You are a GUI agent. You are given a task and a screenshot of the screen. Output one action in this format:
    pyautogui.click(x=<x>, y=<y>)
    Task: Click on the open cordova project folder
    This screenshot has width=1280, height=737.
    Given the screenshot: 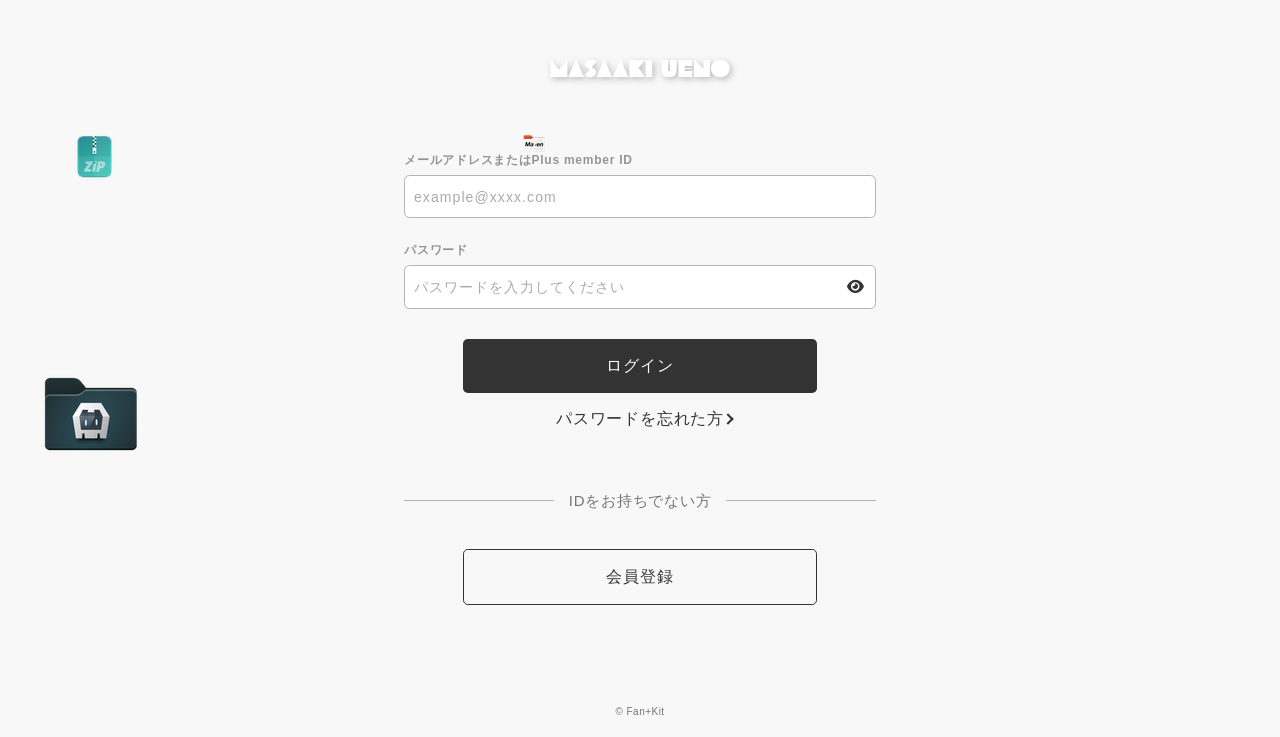 What is the action you would take?
    pyautogui.click(x=90, y=416)
    